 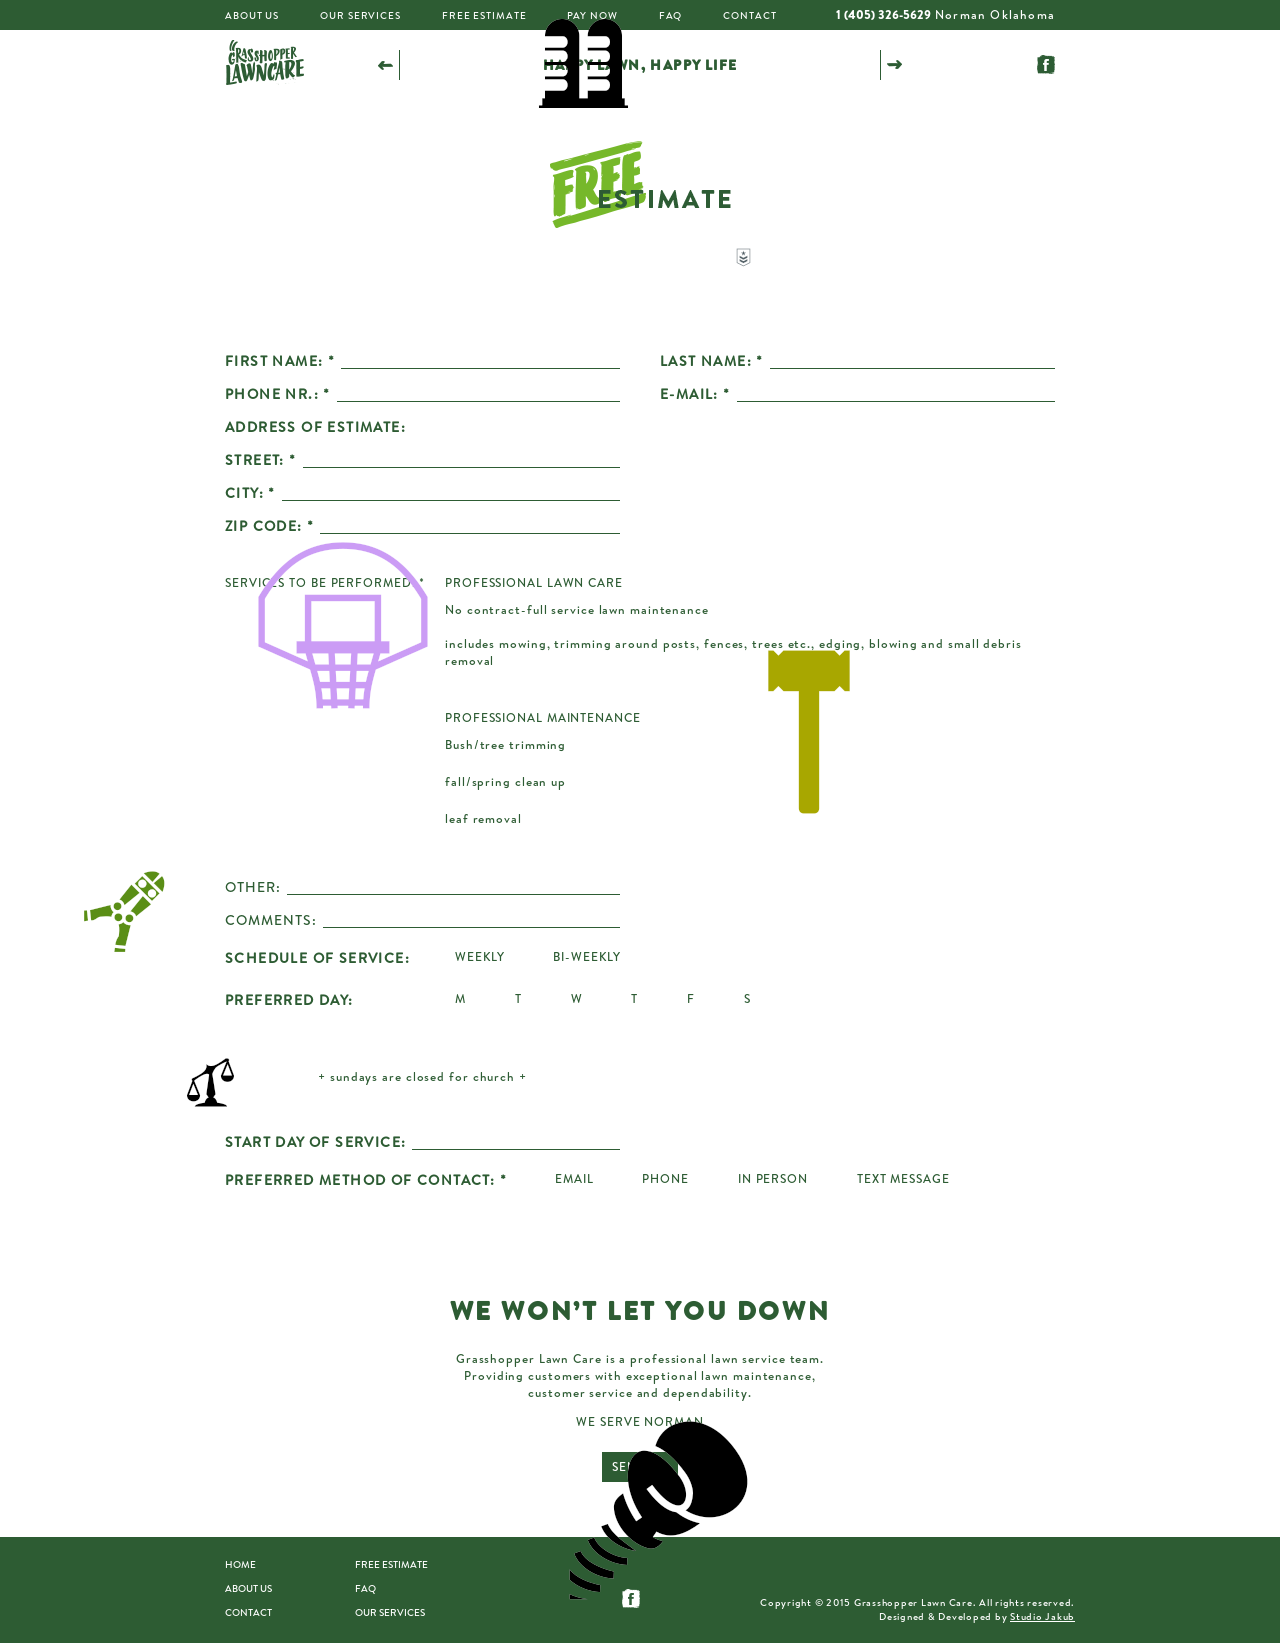 What do you see at coordinates (583, 63) in the screenshot?
I see `represents a data center or server infrastructure` at bounding box center [583, 63].